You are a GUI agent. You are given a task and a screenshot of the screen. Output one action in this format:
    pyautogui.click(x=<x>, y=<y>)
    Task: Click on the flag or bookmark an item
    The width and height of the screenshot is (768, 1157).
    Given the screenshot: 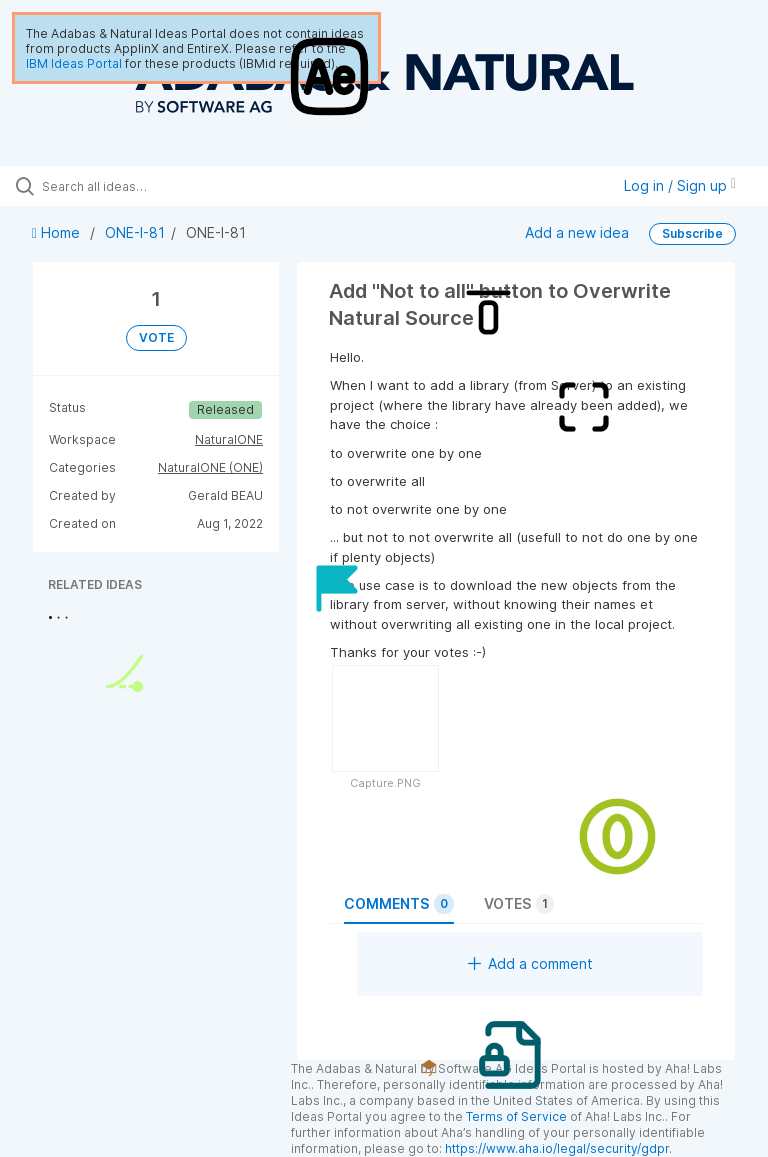 What is the action you would take?
    pyautogui.click(x=337, y=586)
    